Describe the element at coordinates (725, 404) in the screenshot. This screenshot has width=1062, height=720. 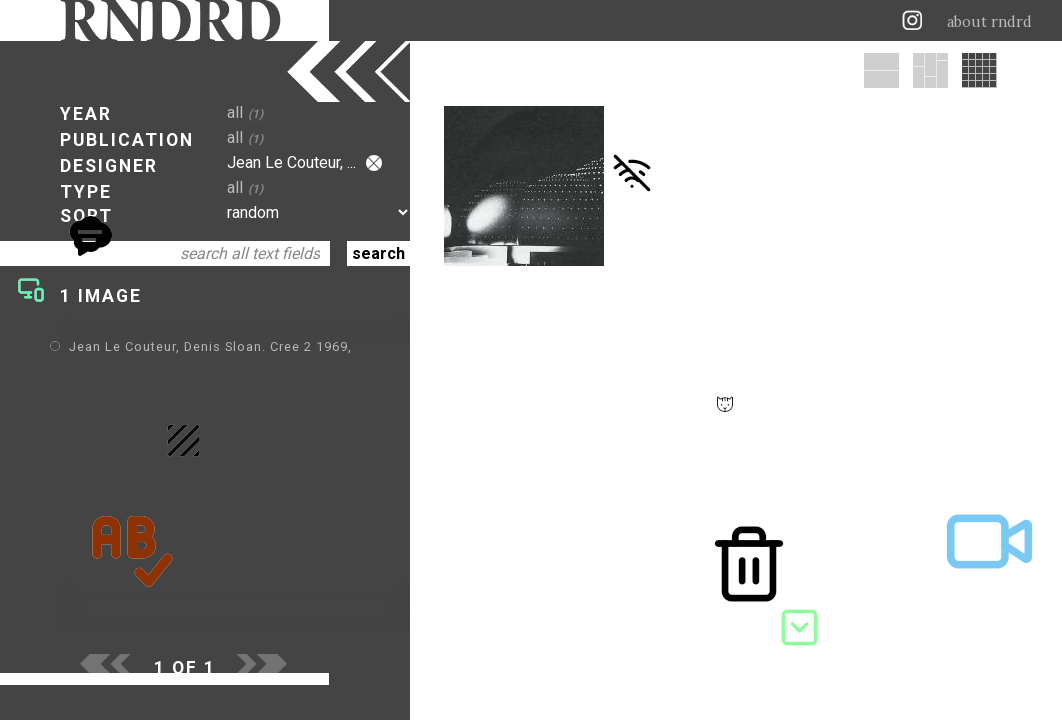
I see `view pet or animal-related content` at that location.